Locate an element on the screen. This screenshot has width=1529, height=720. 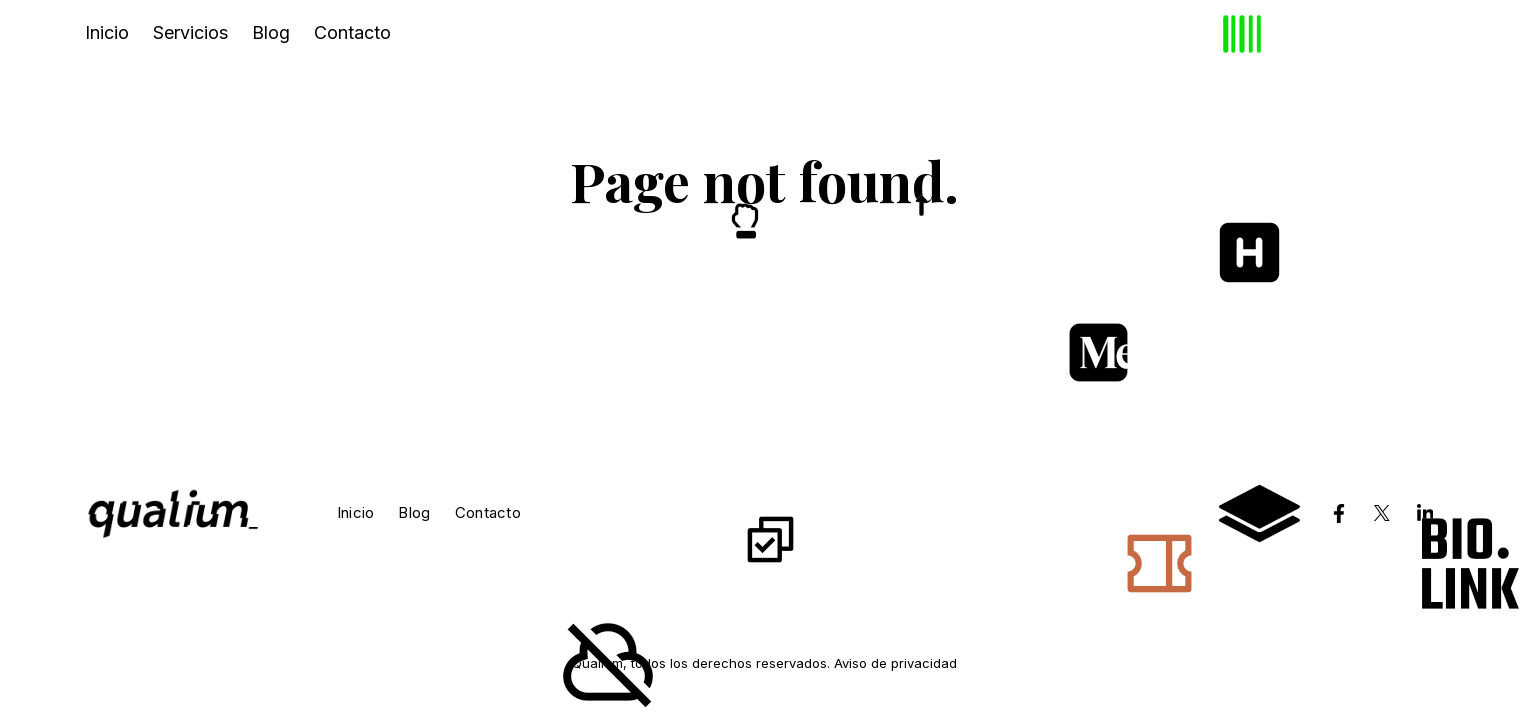
indicates a hospital or medical facility nearby is located at coordinates (1249, 252).